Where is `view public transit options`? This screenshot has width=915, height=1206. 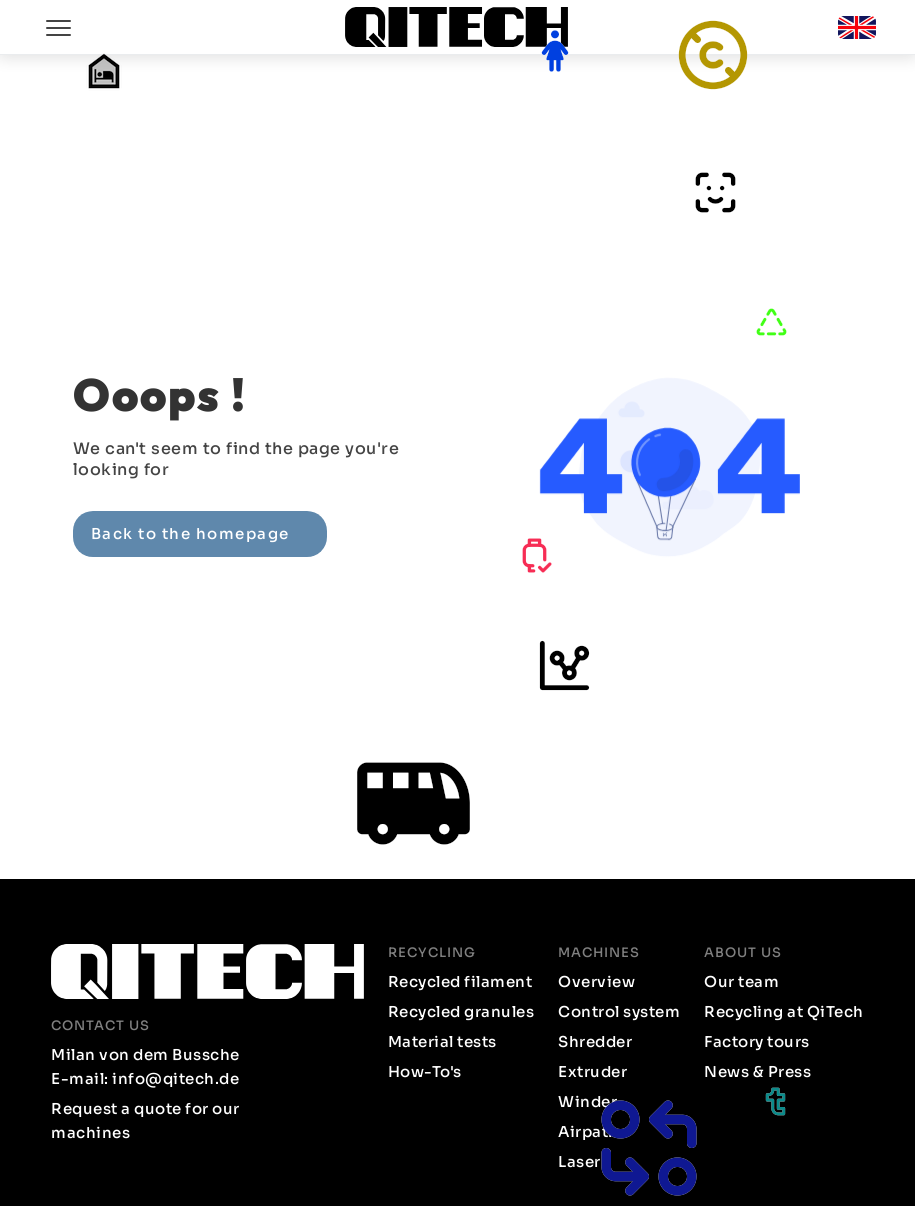 view public transit options is located at coordinates (413, 803).